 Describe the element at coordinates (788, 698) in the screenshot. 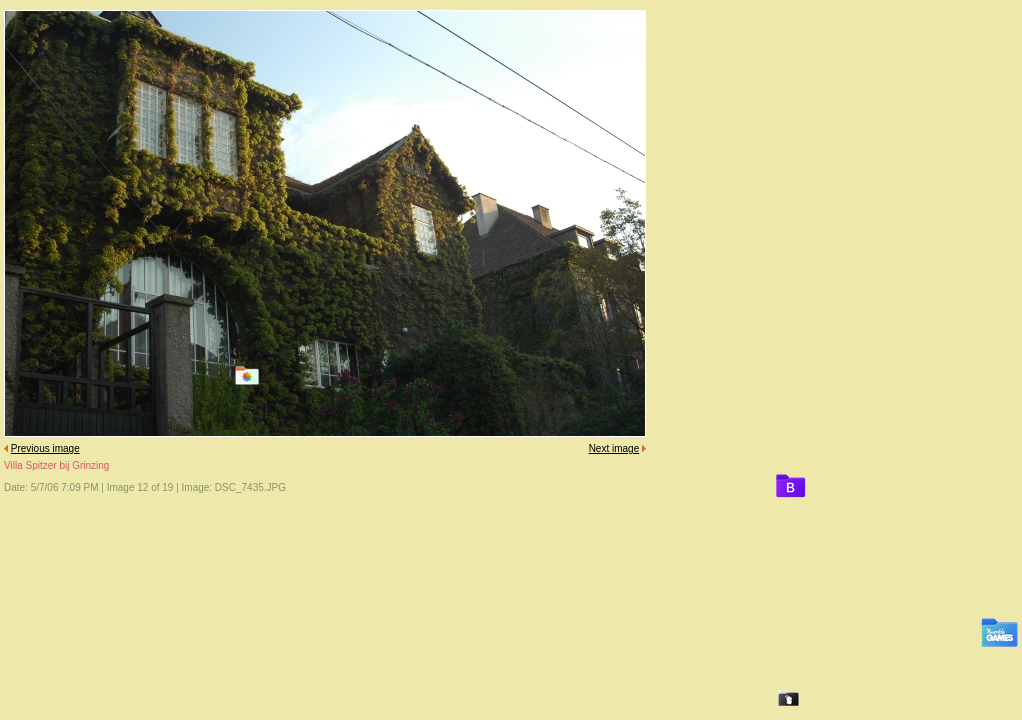

I see `folder containing Plan 9 operating system files` at that location.